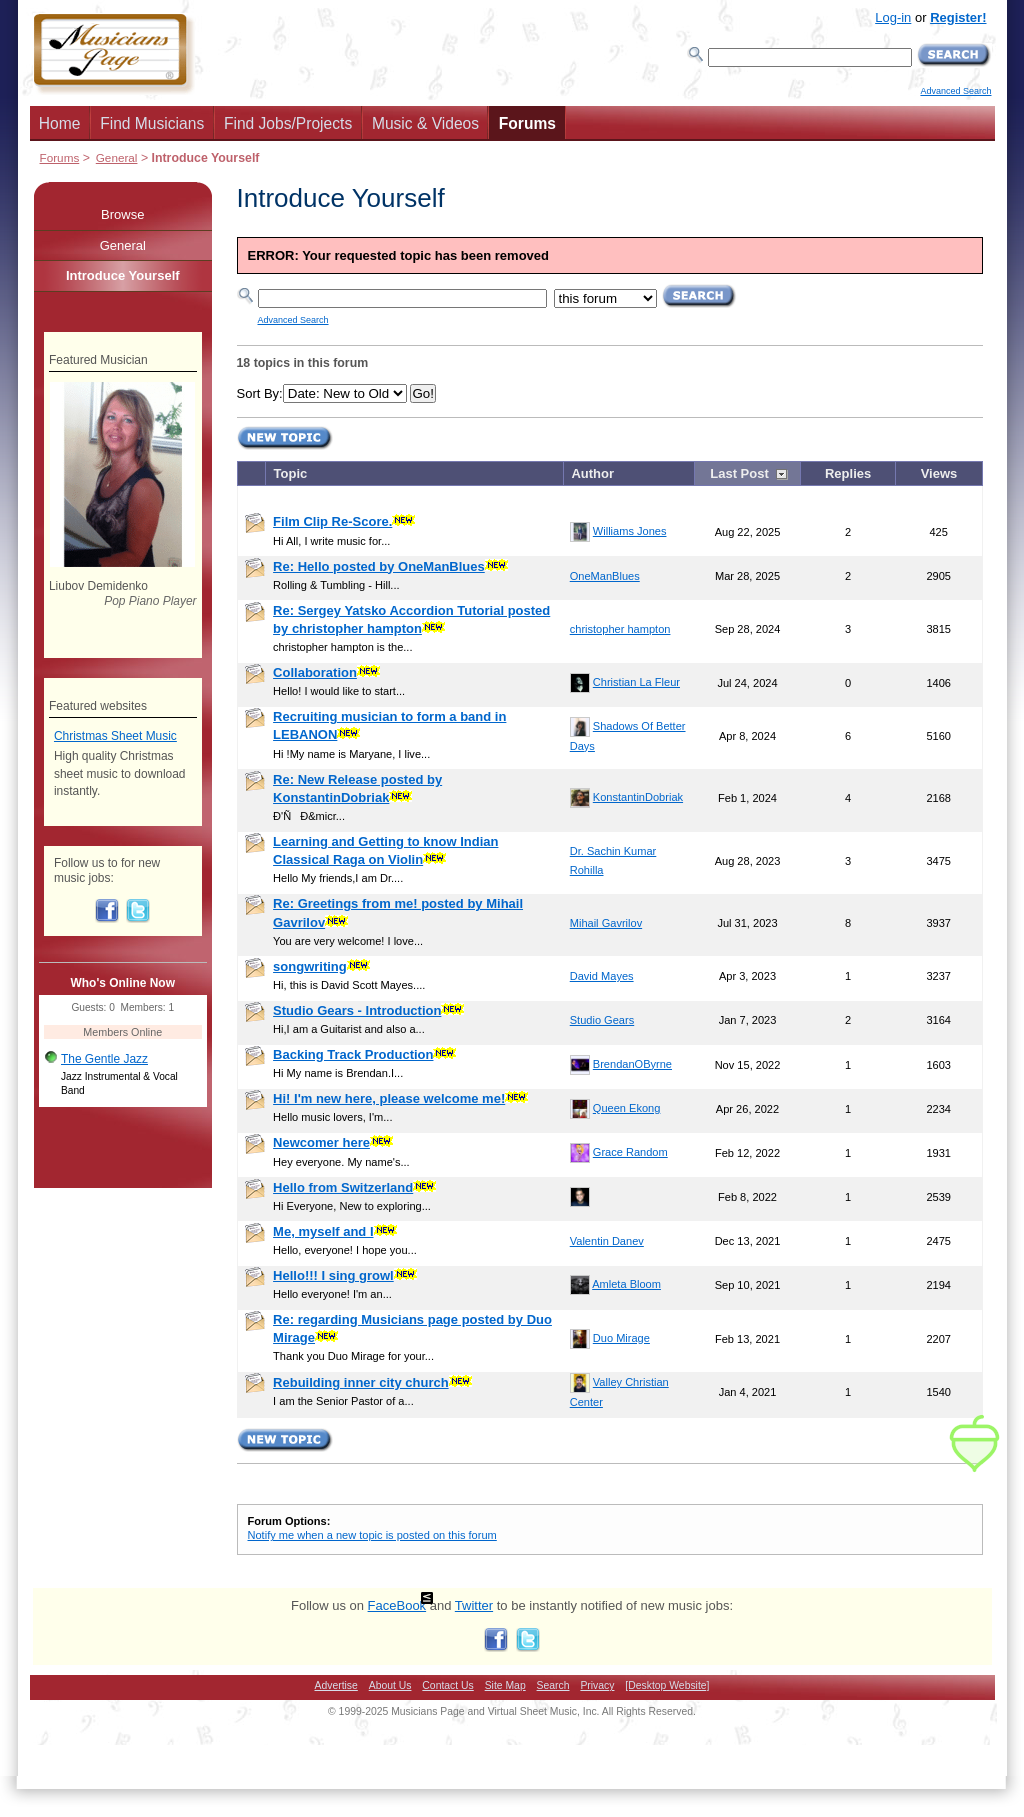 This screenshot has width=1024, height=1817. What do you see at coordinates (427, 1598) in the screenshot?
I see `less than or equal to comparison operator` at bounding box center [427, 1598].